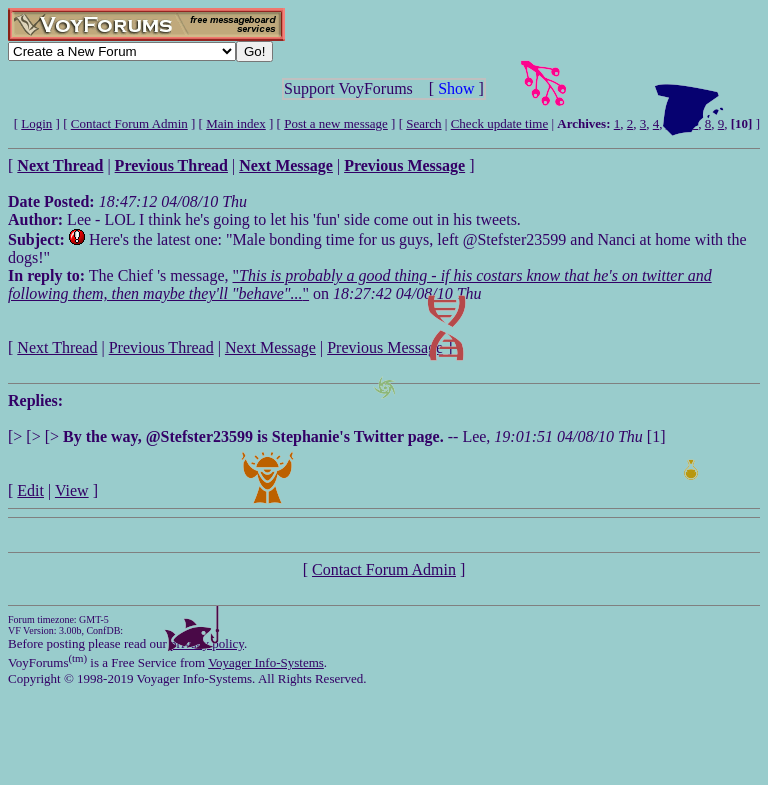  Describe the element at coordinates (384, 387) in the screenshot. I see `spinning shuriken or ninja star weapon indicator` at that location.